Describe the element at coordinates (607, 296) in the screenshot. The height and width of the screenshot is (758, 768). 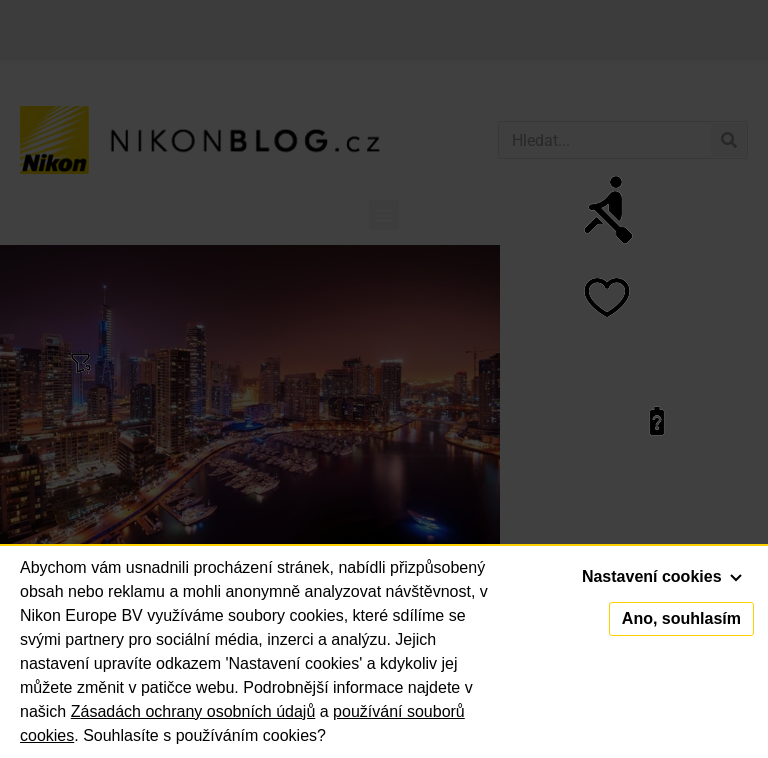
I see `add to favorites` at that location.